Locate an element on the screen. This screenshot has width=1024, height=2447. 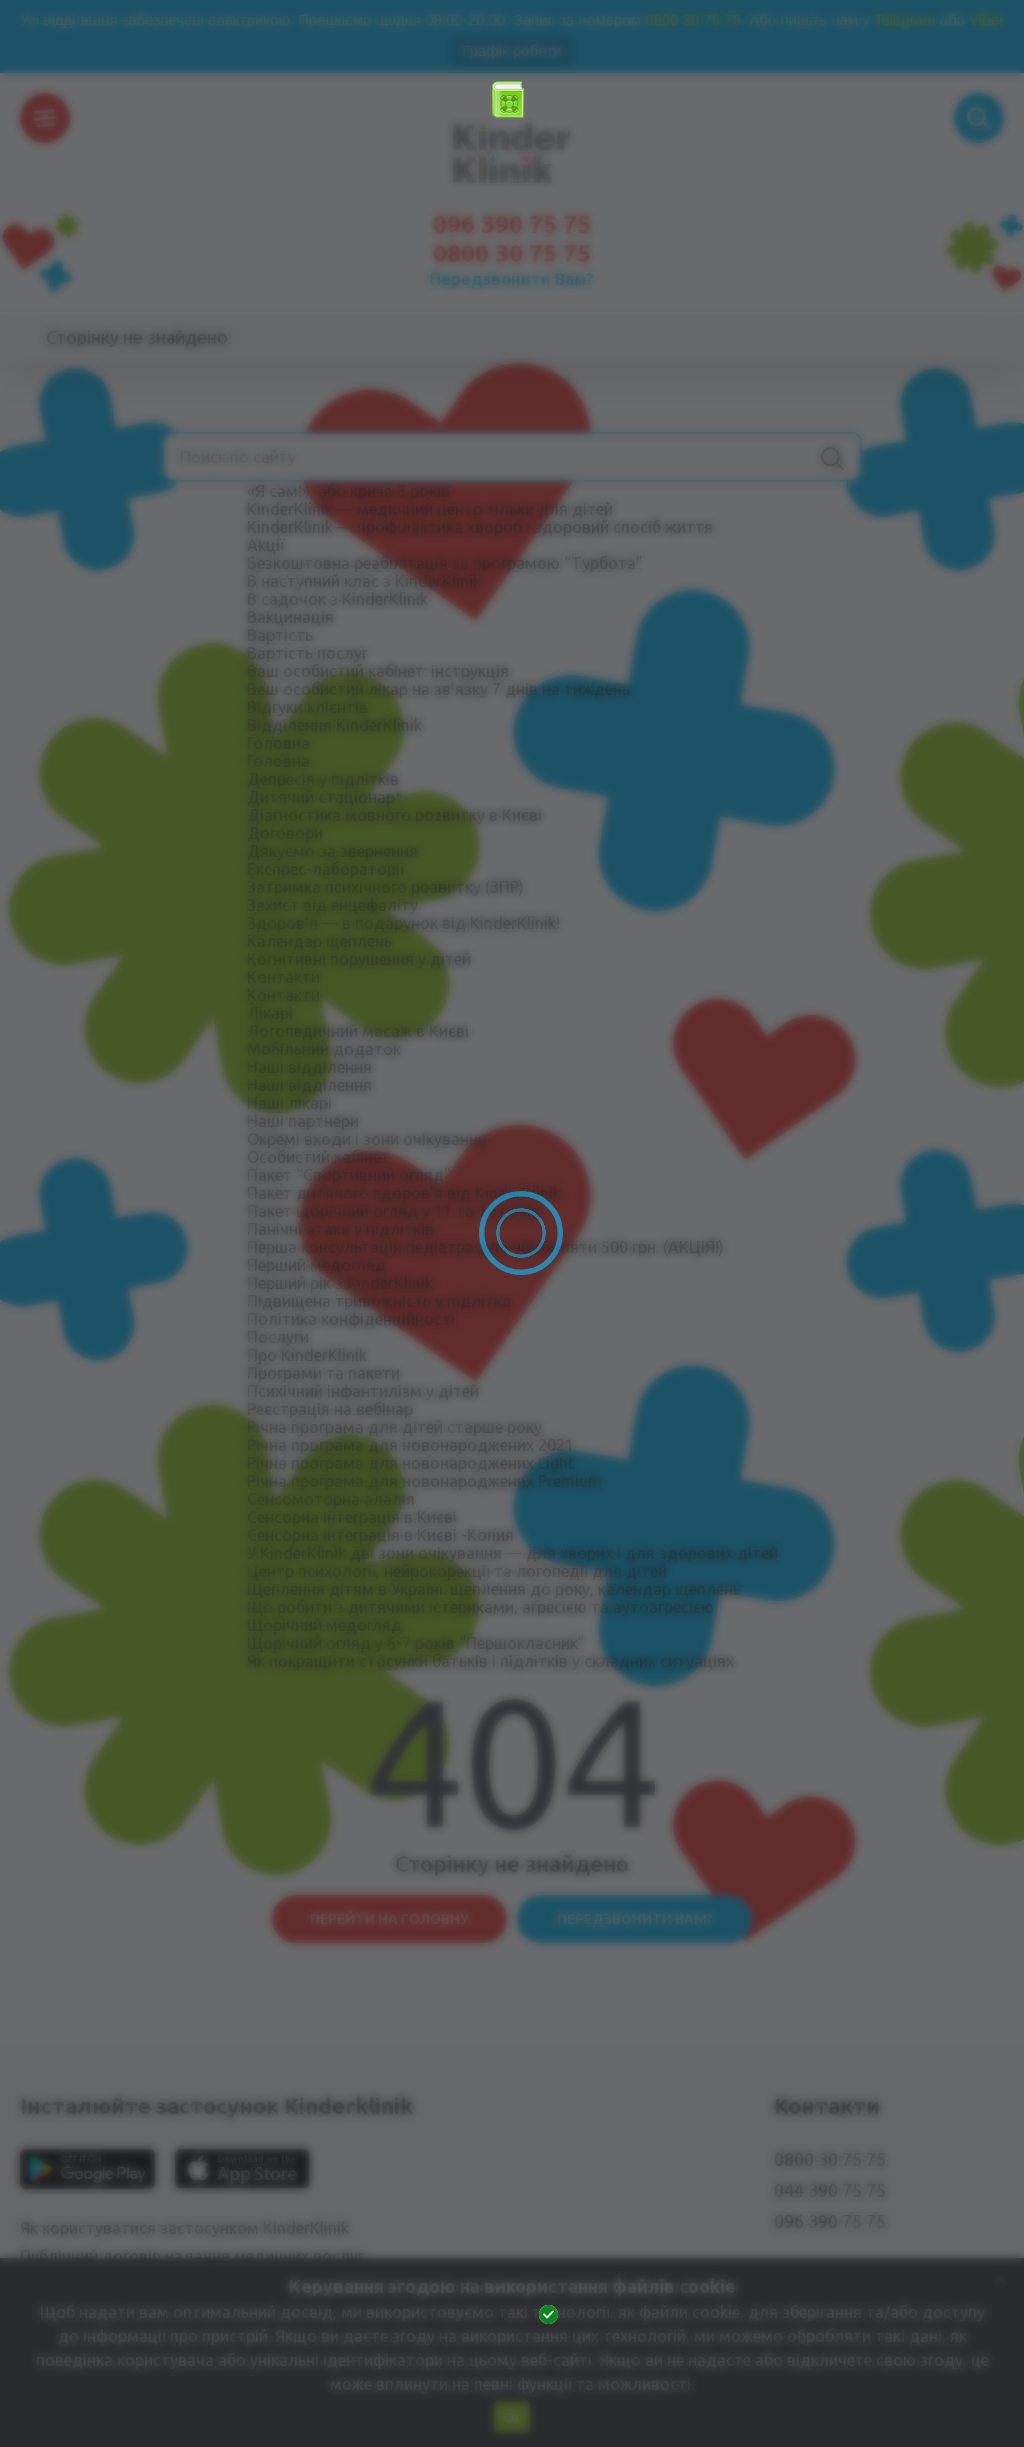
access help documentation or user manual is located at coordinates (508, 100).